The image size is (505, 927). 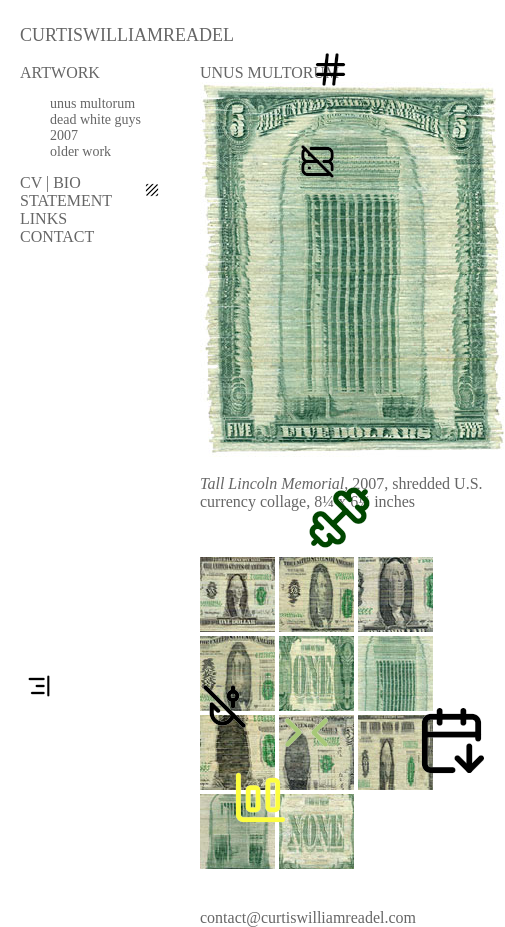 I want to click on apply a texture or pattern overlay, so click(x=152, y=190).